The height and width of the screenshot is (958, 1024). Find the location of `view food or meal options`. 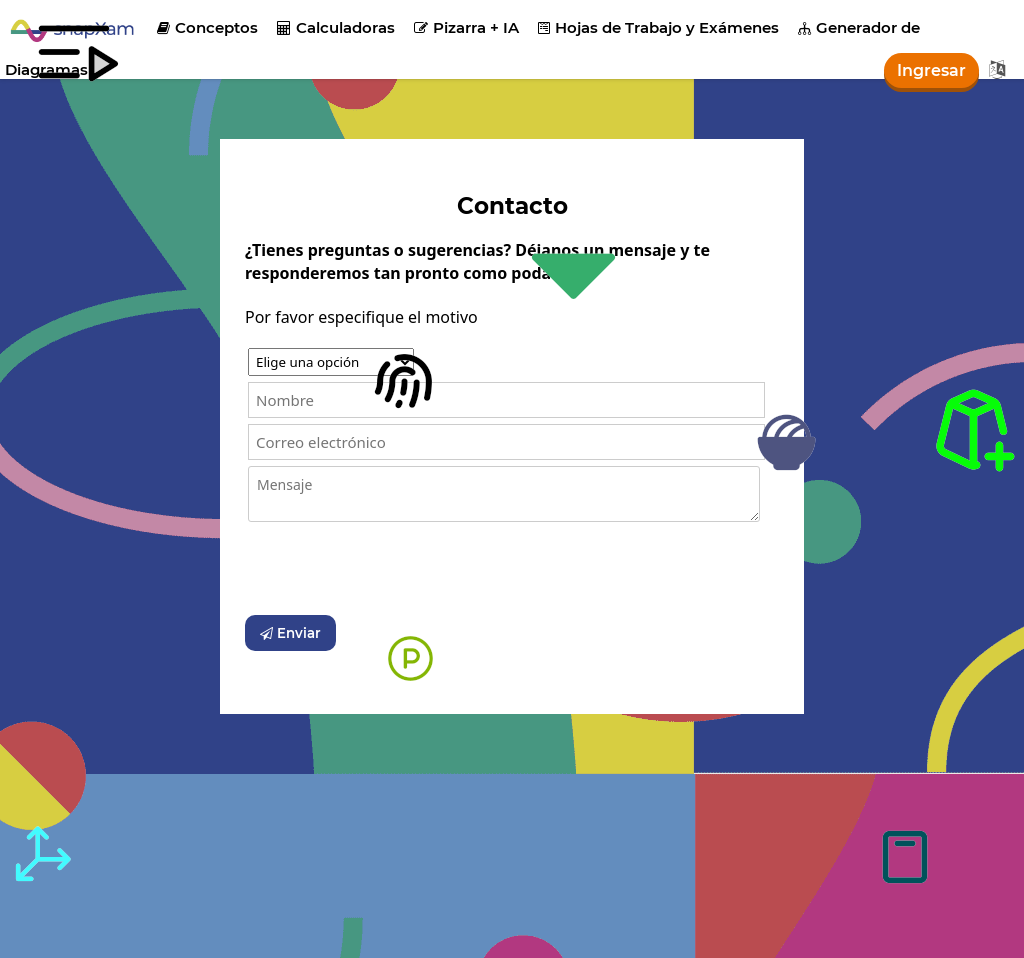

view food or meal options is located at coordinates (786, 443).